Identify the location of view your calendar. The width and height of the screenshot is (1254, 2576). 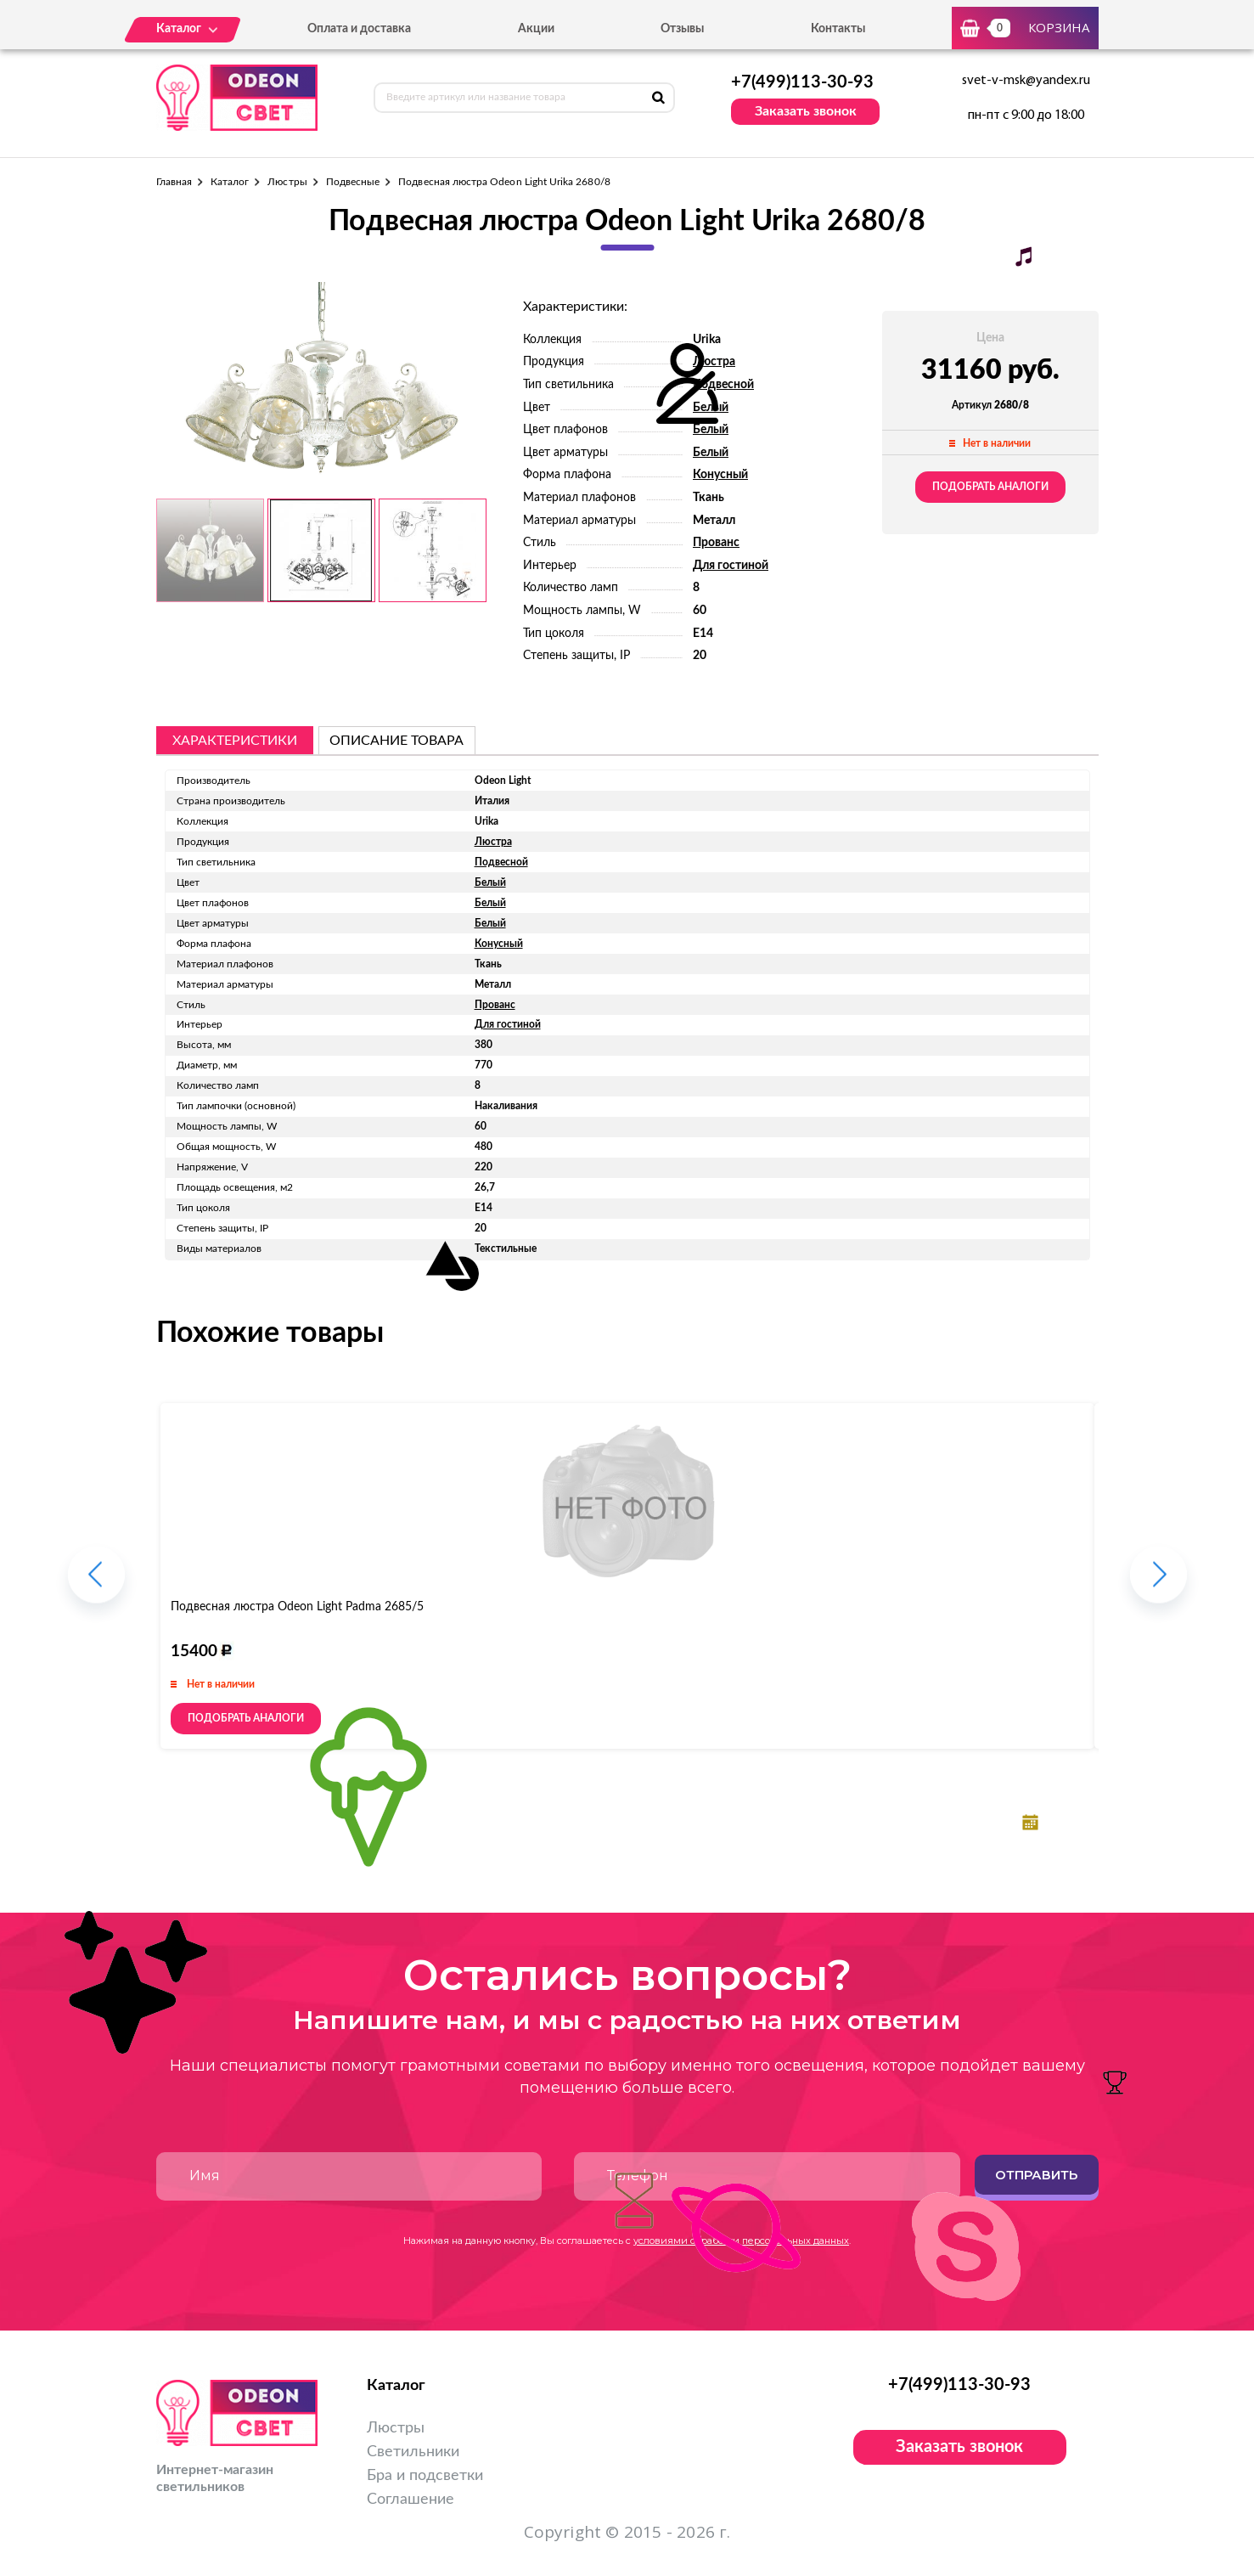
(1030, 1822).